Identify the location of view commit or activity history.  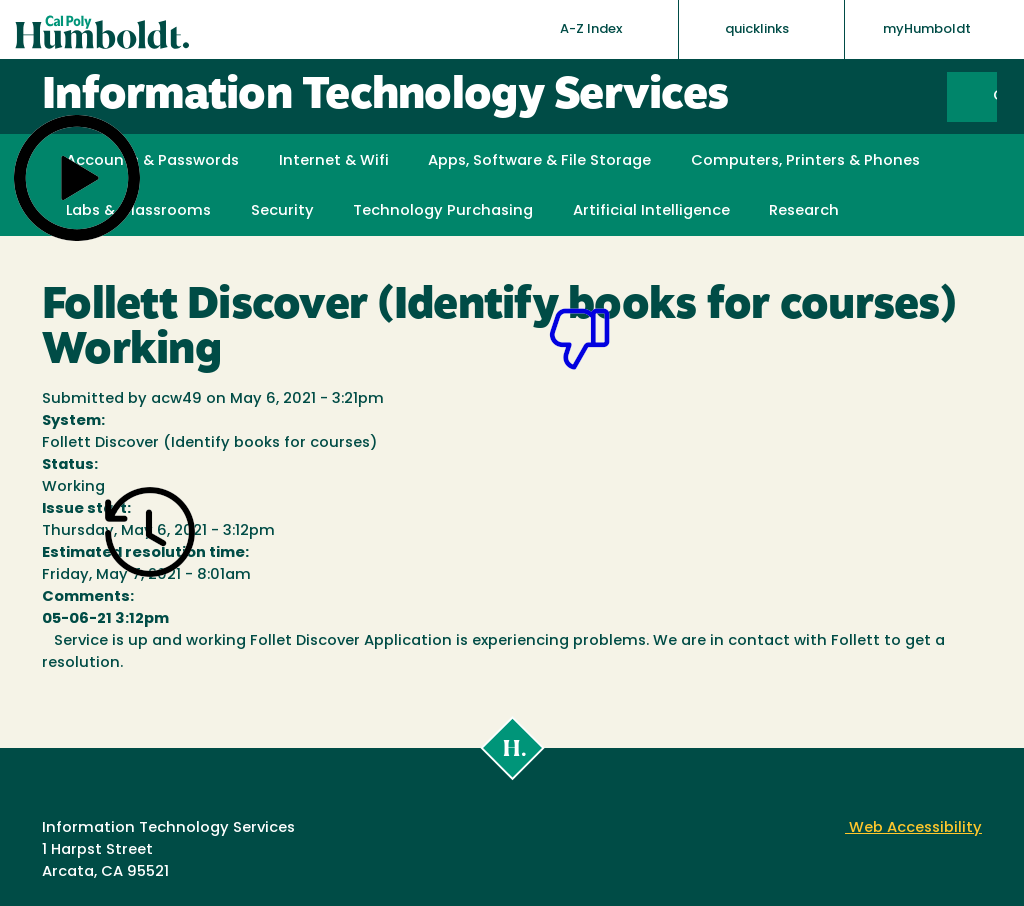
(150, 532).